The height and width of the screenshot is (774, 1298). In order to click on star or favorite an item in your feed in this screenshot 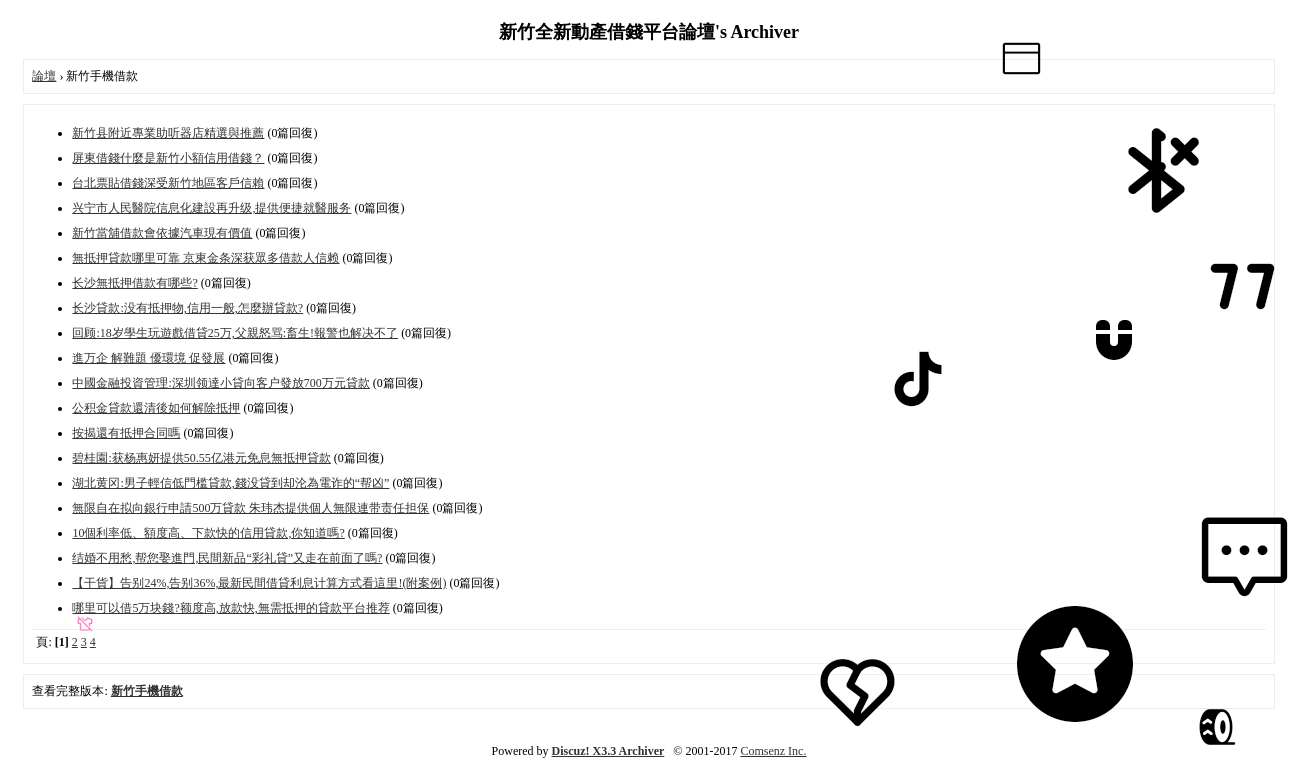, I will do `click(1075, 664)`.